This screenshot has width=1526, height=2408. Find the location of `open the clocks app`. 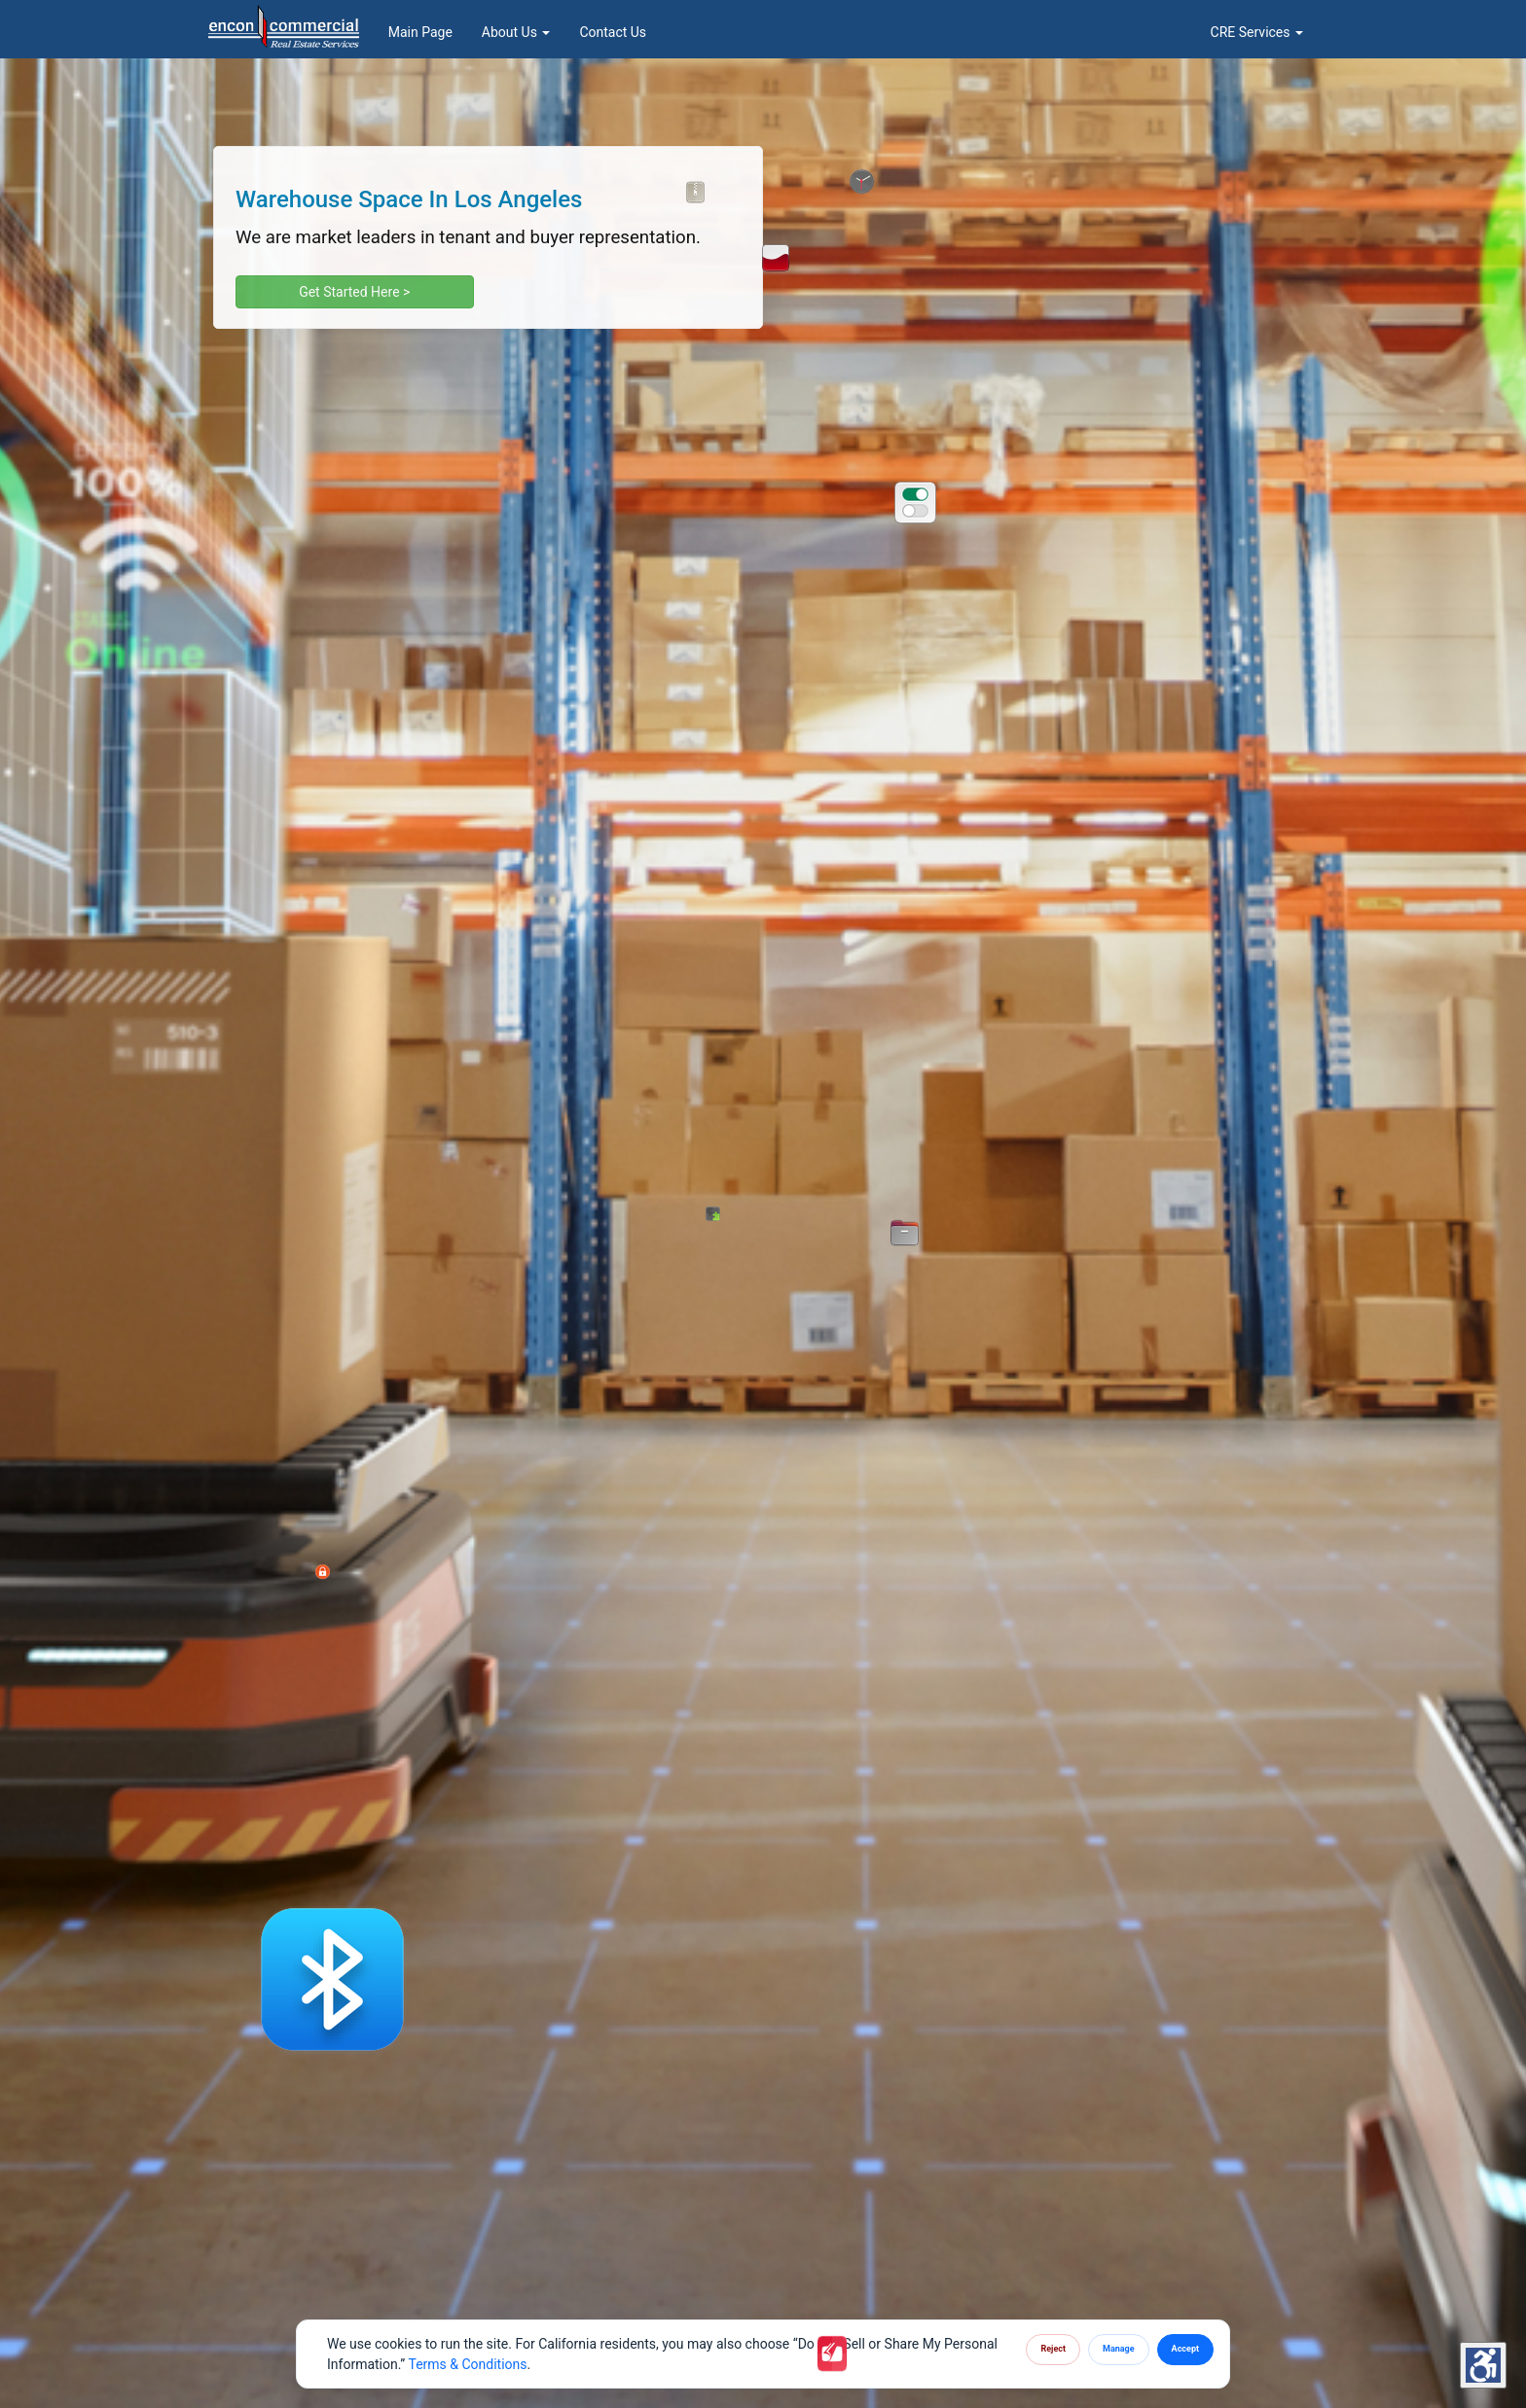

open the clocks app is located at coordinates (861, 181).